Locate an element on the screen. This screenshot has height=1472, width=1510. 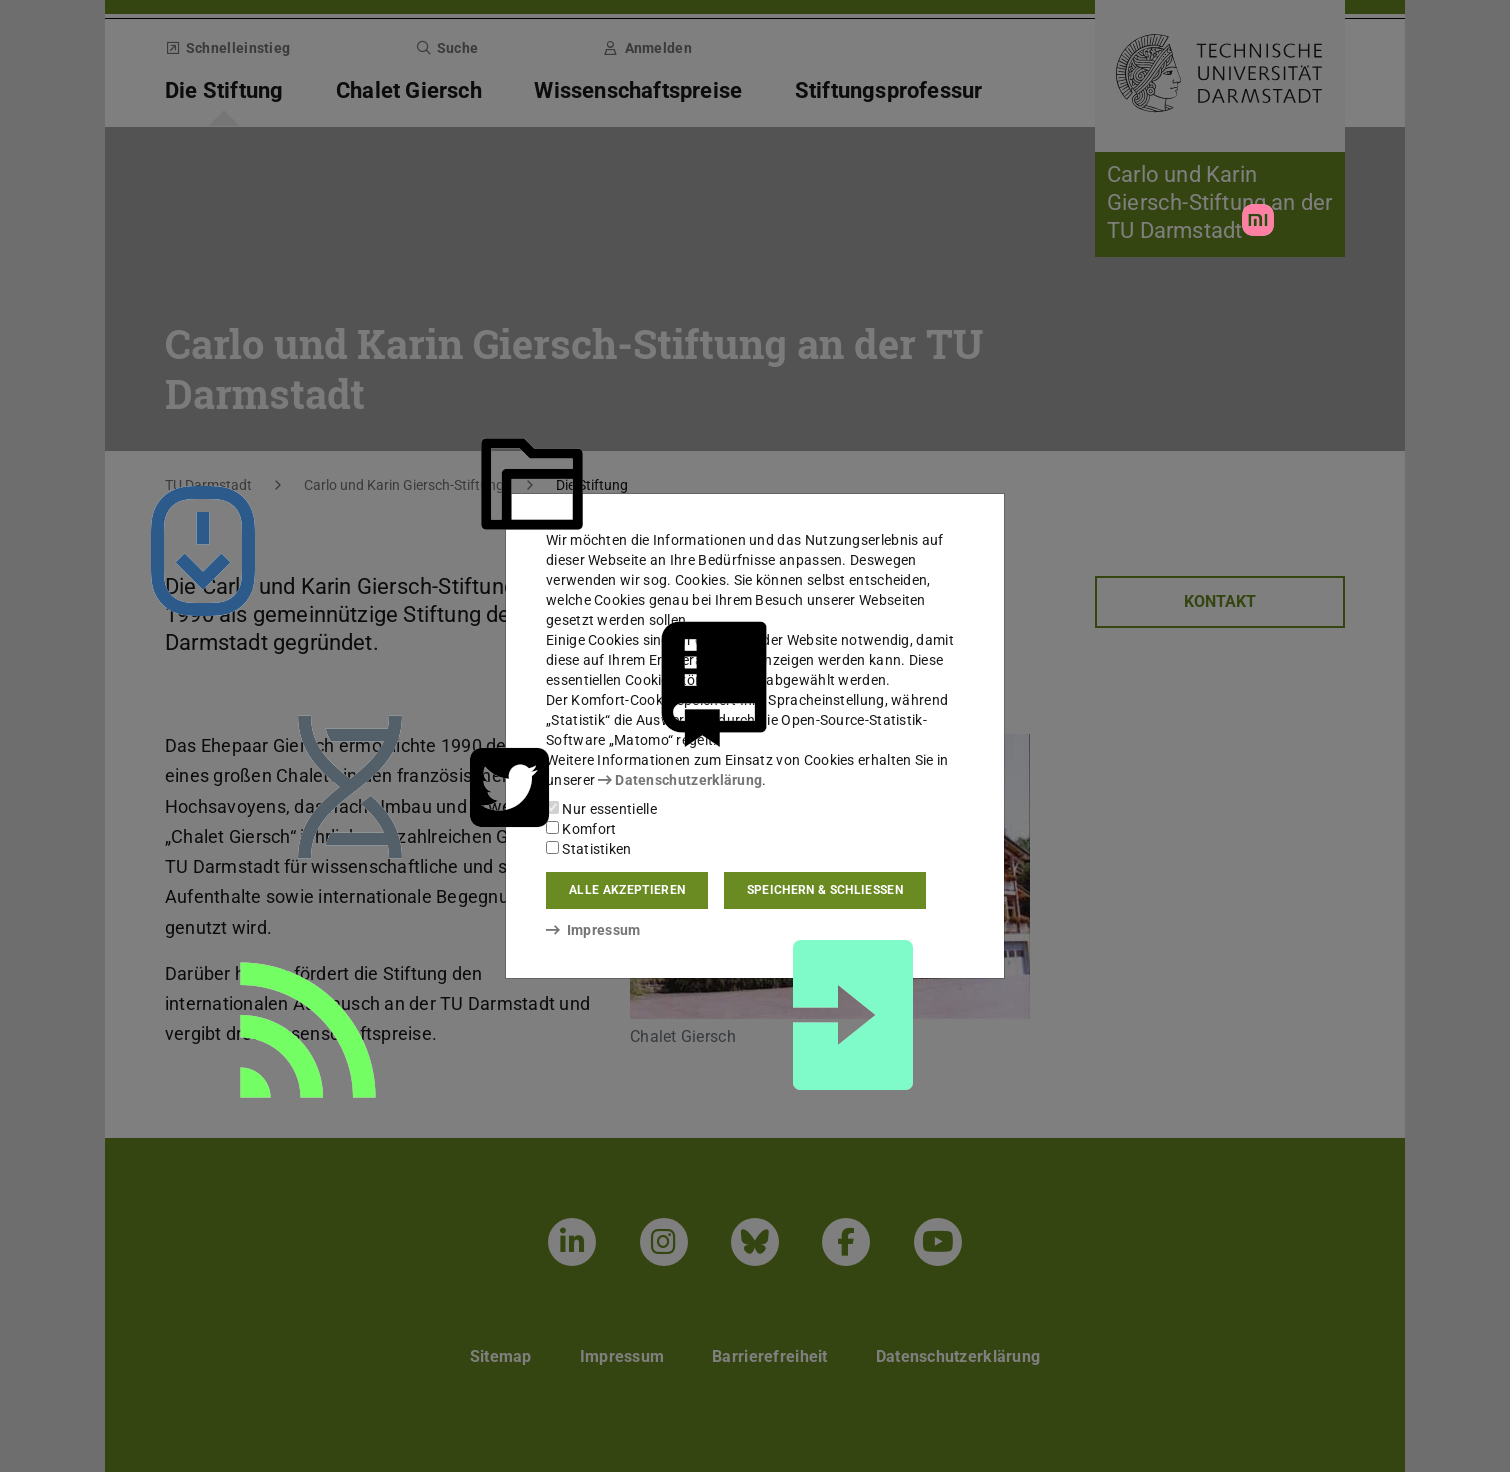
open folder to view files is located at coordinates (532, 484).